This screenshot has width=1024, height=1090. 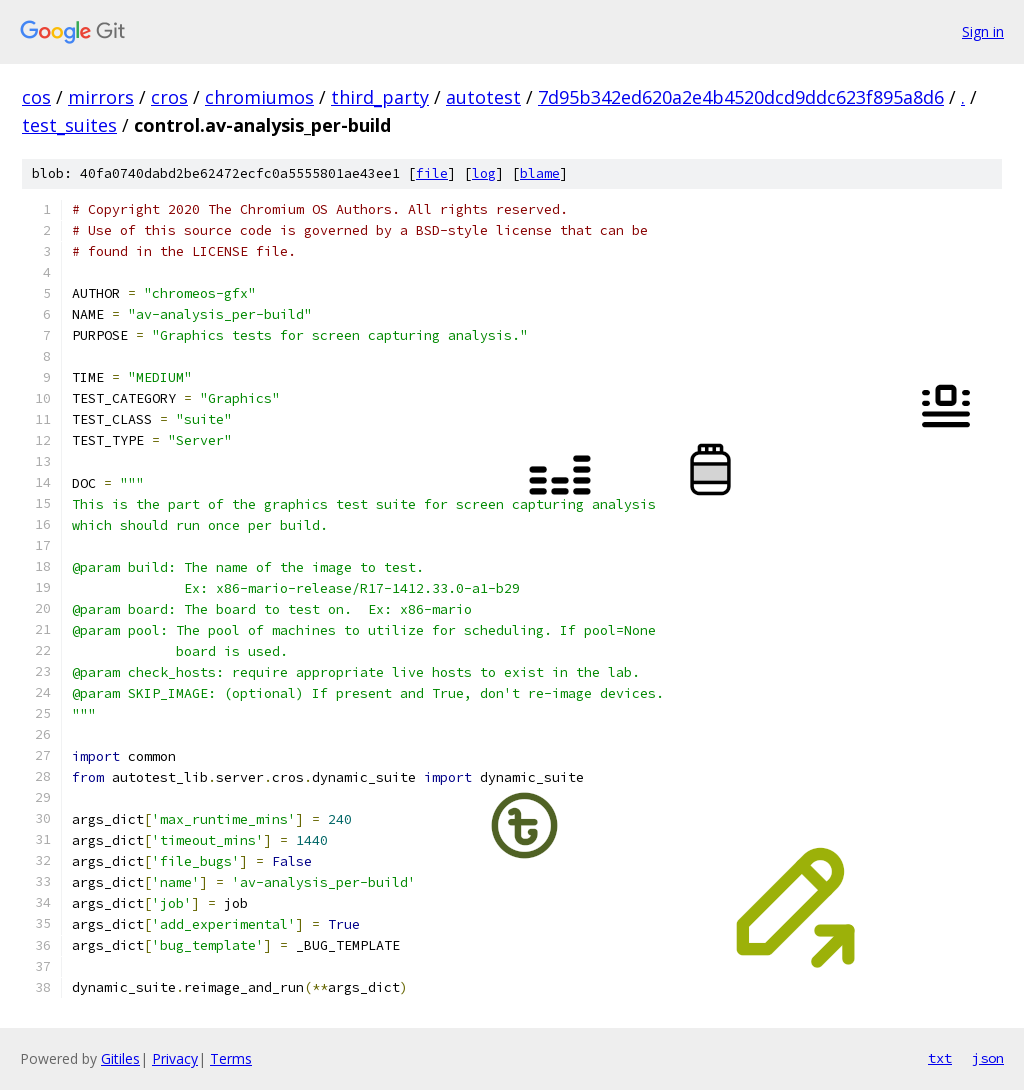 What do you see at coordinates (560, 475) in the screenshot?
I see `adjust audio equalizer settings` at bounding box center [560, 475].